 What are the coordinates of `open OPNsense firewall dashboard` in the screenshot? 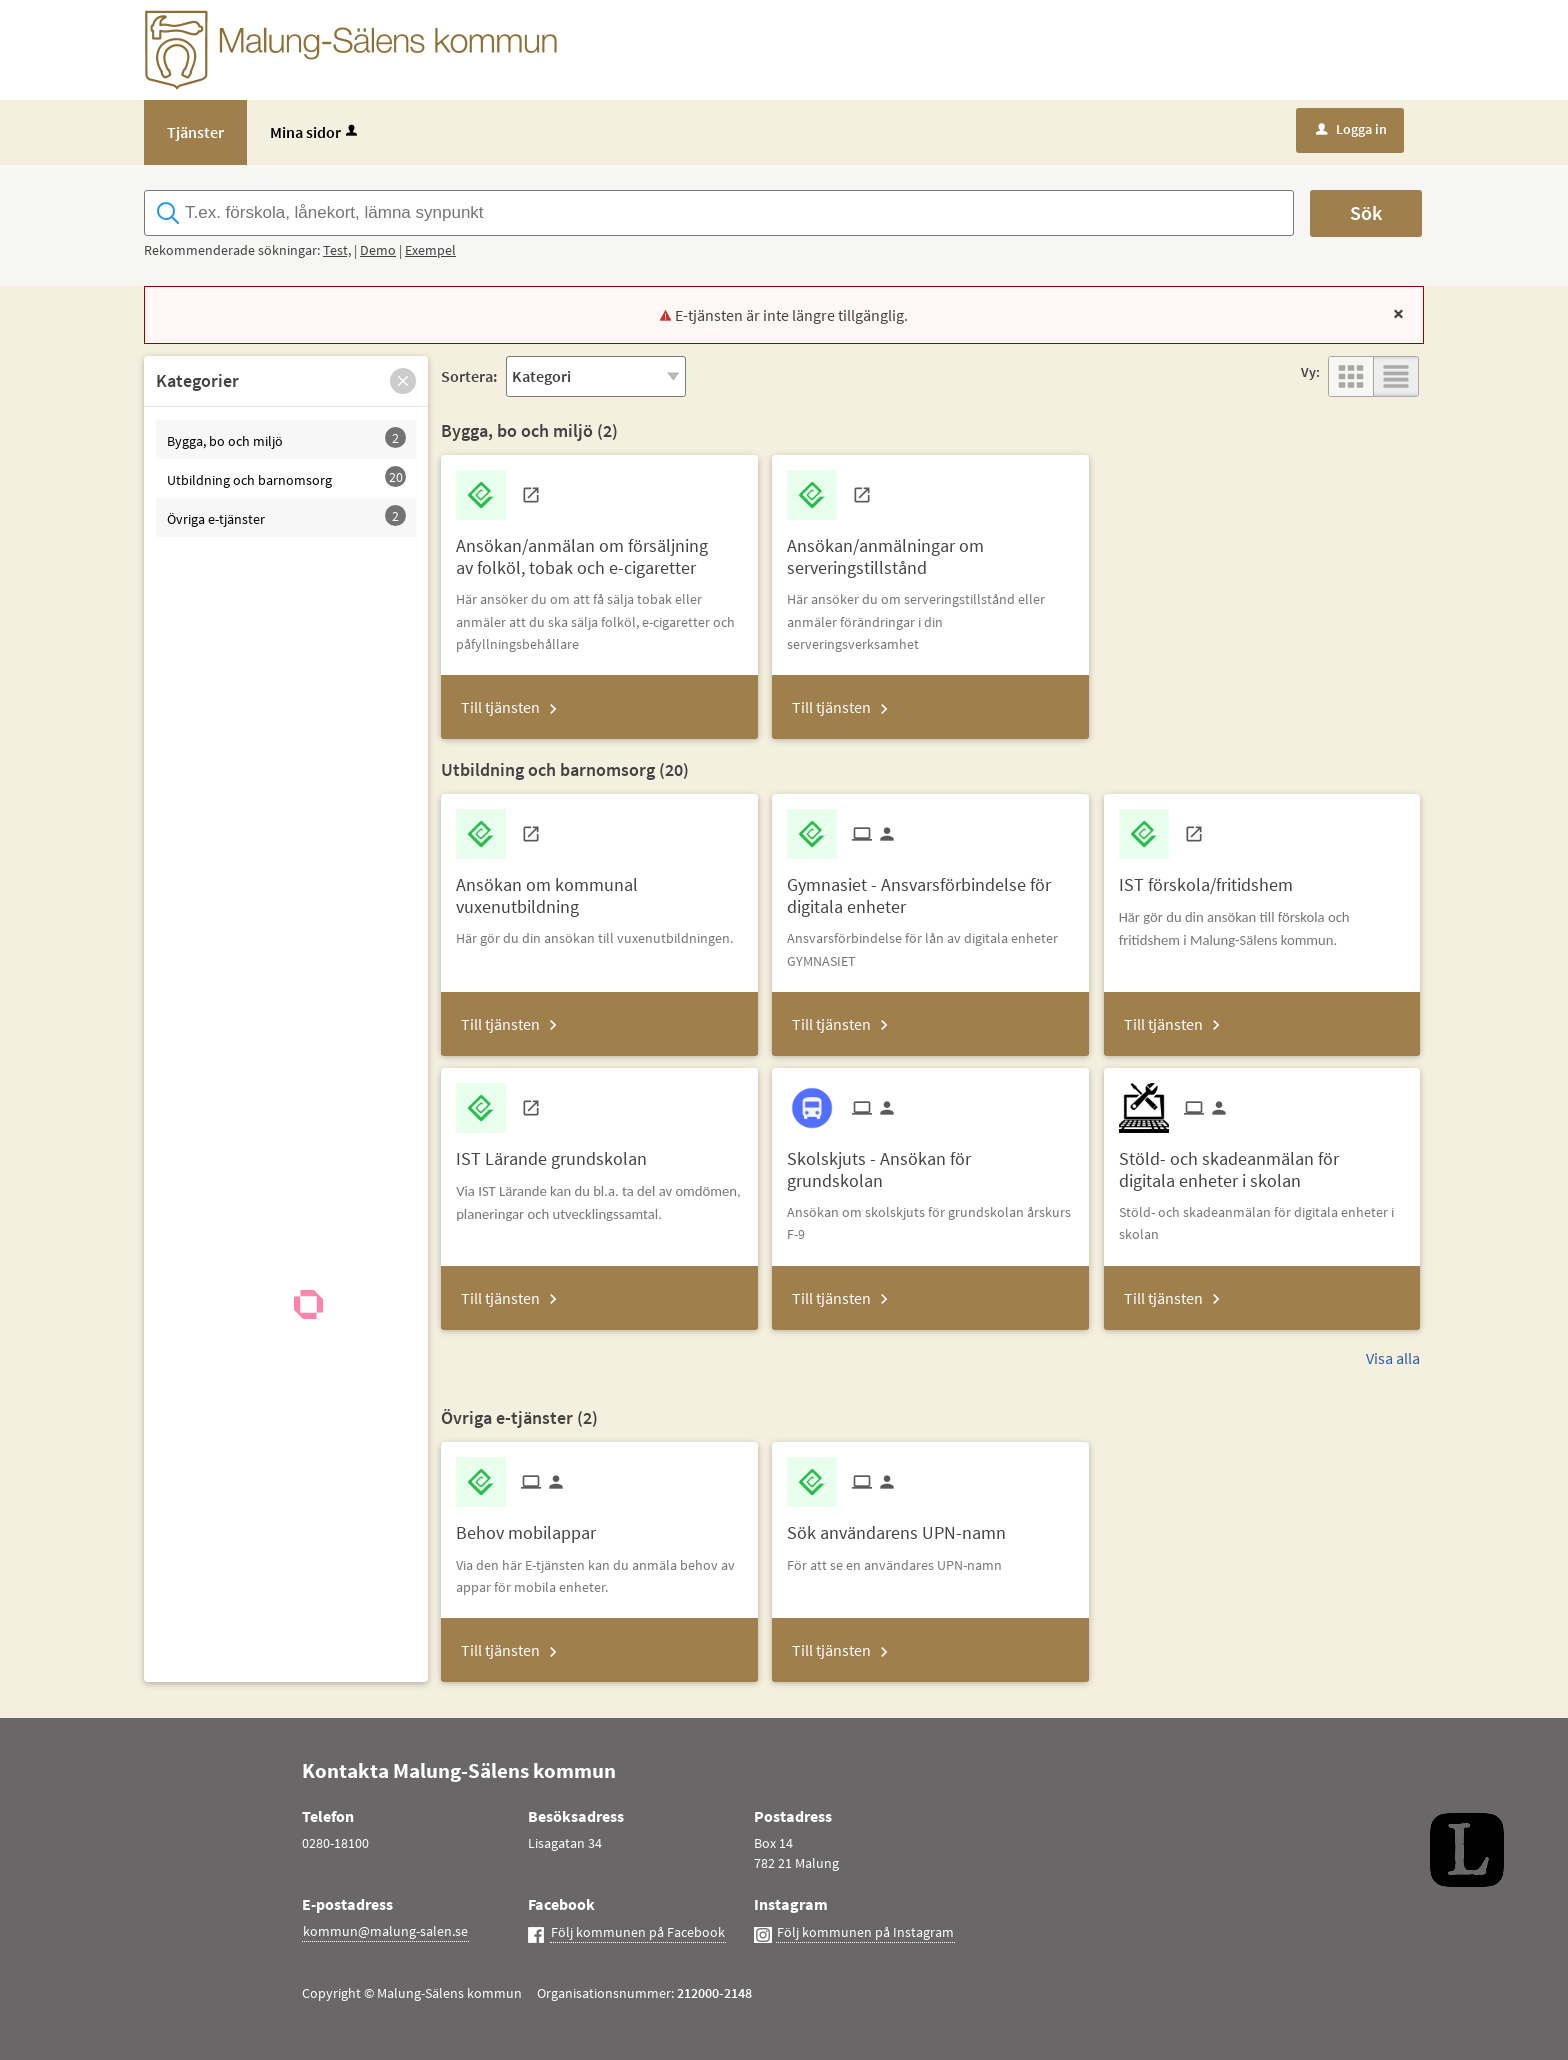 It's located at (308, 1304).